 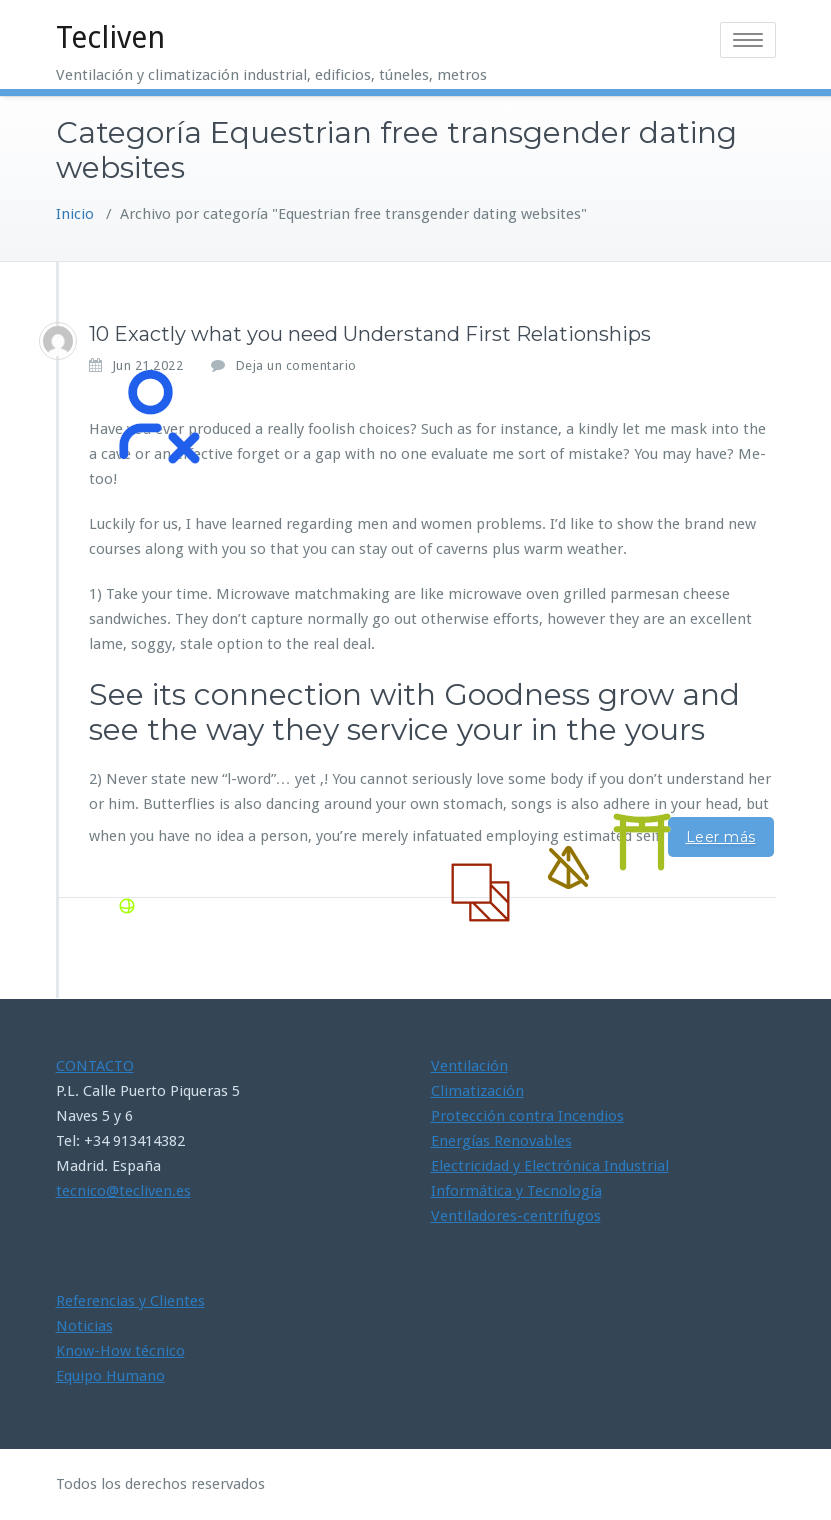 What do you see at coordinates (480, 892) in the screenshot?
I see `remove or subtract a selected item` at bounding box center [480, 892].